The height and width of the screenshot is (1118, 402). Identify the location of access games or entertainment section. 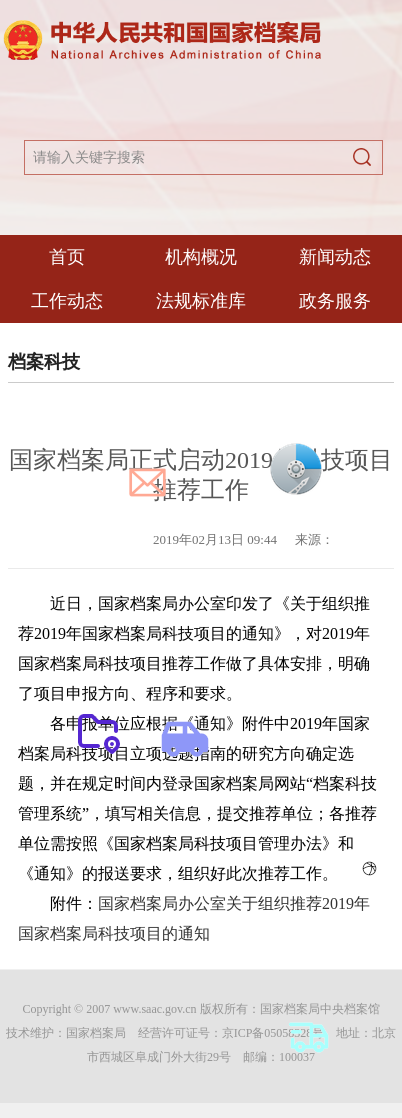
(369, 868).